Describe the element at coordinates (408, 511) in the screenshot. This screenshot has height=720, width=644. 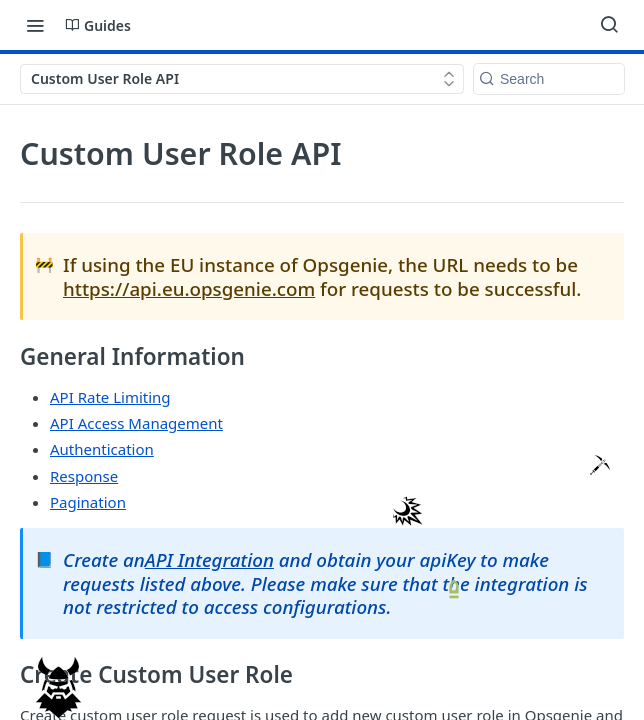
I see `indicates electrical or energy surge event` at that location.